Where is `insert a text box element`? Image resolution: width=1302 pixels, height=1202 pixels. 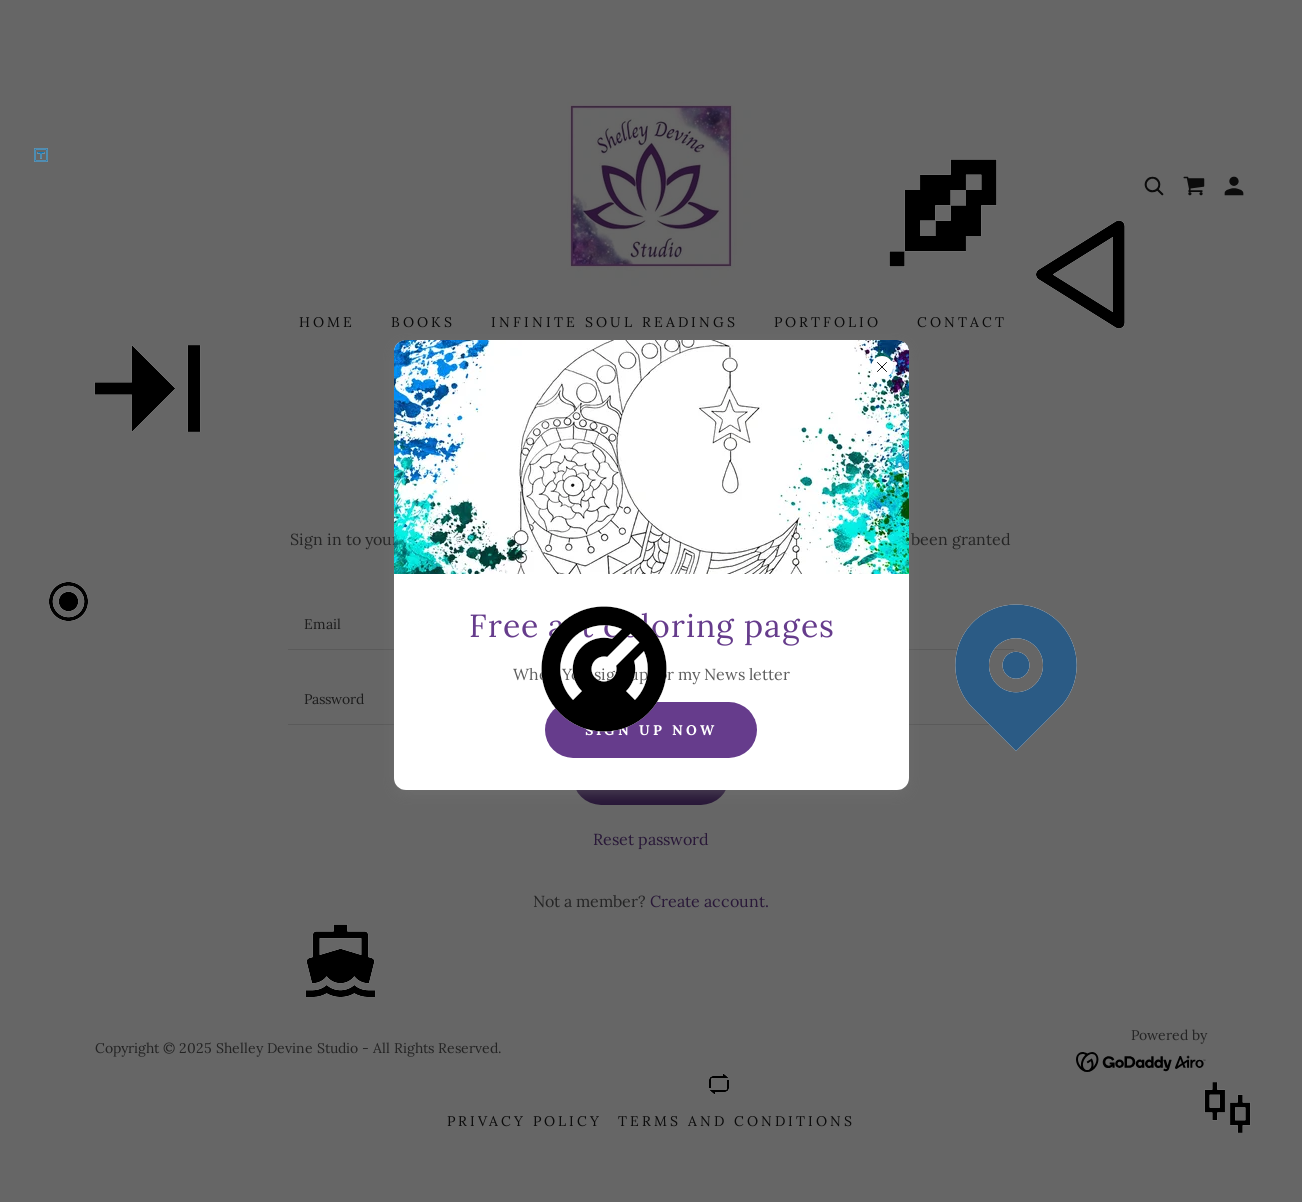 insert a text box element is located at coordinates (41, 155).